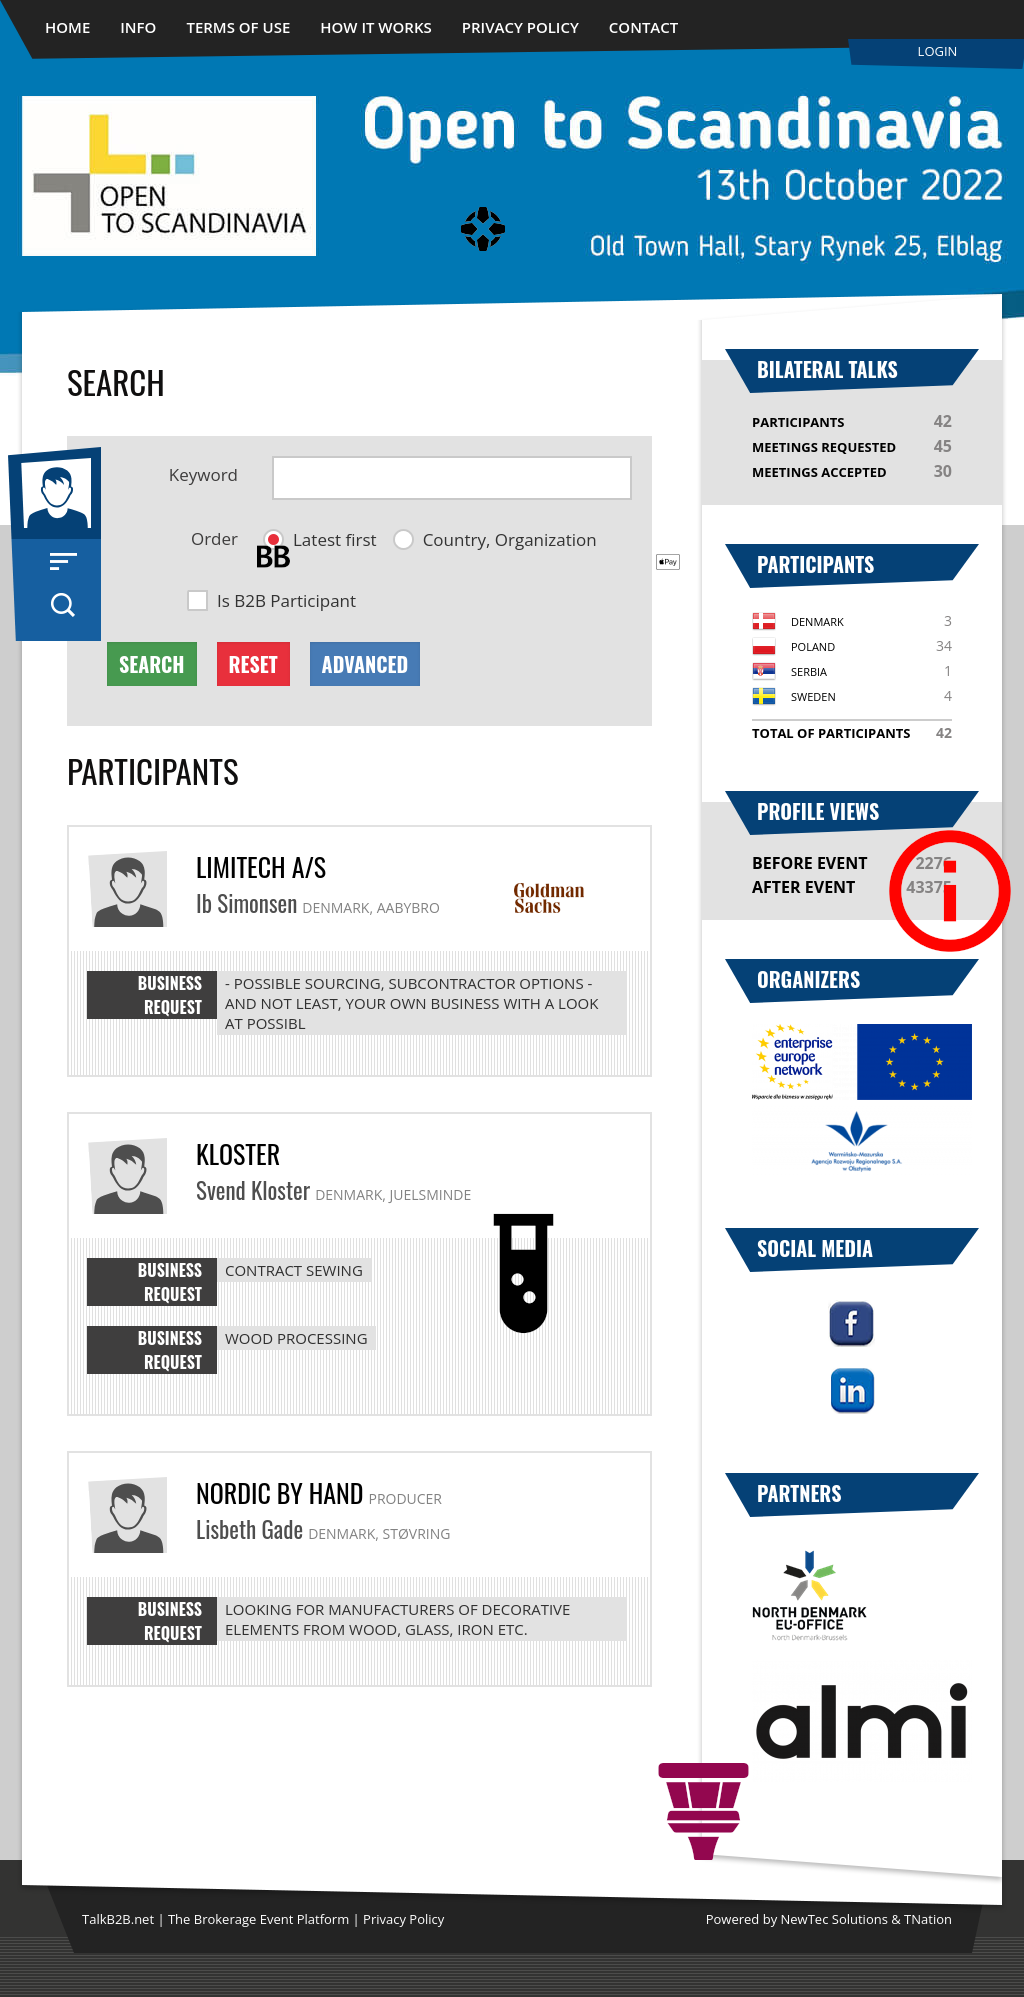  Describe the element at coordinates (273, 556) in the screenshot. I see `open the BookBub app` at that location.